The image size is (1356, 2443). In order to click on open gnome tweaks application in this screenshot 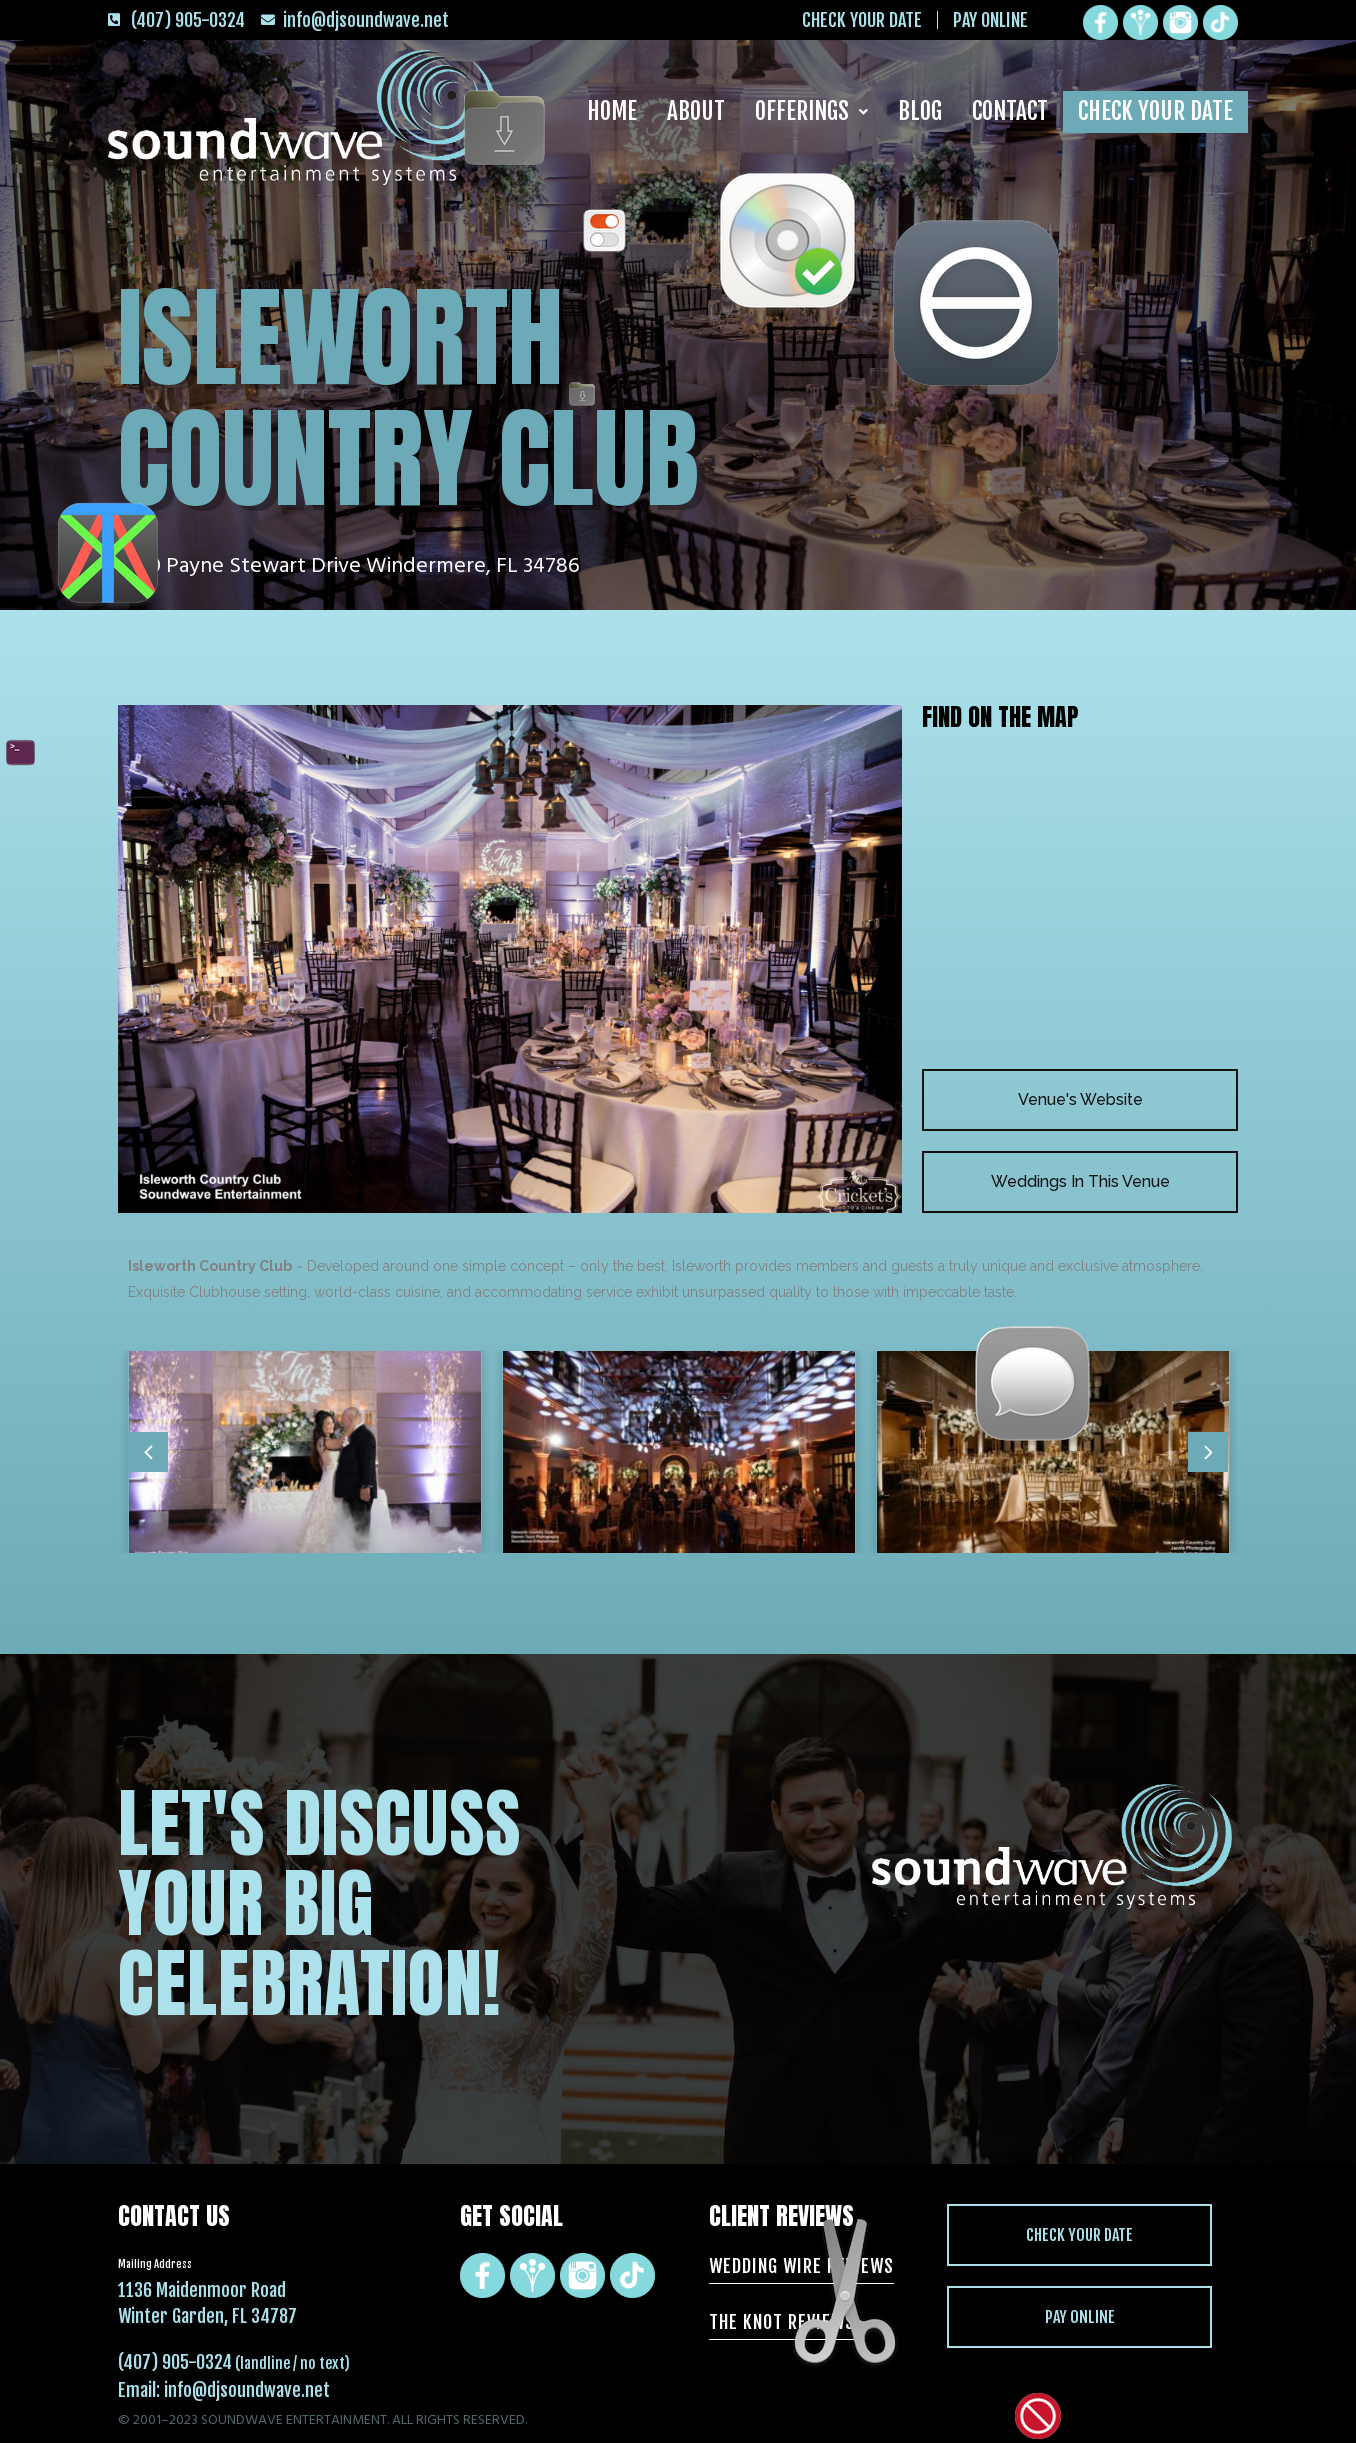, I will do `click(604, 230)`.